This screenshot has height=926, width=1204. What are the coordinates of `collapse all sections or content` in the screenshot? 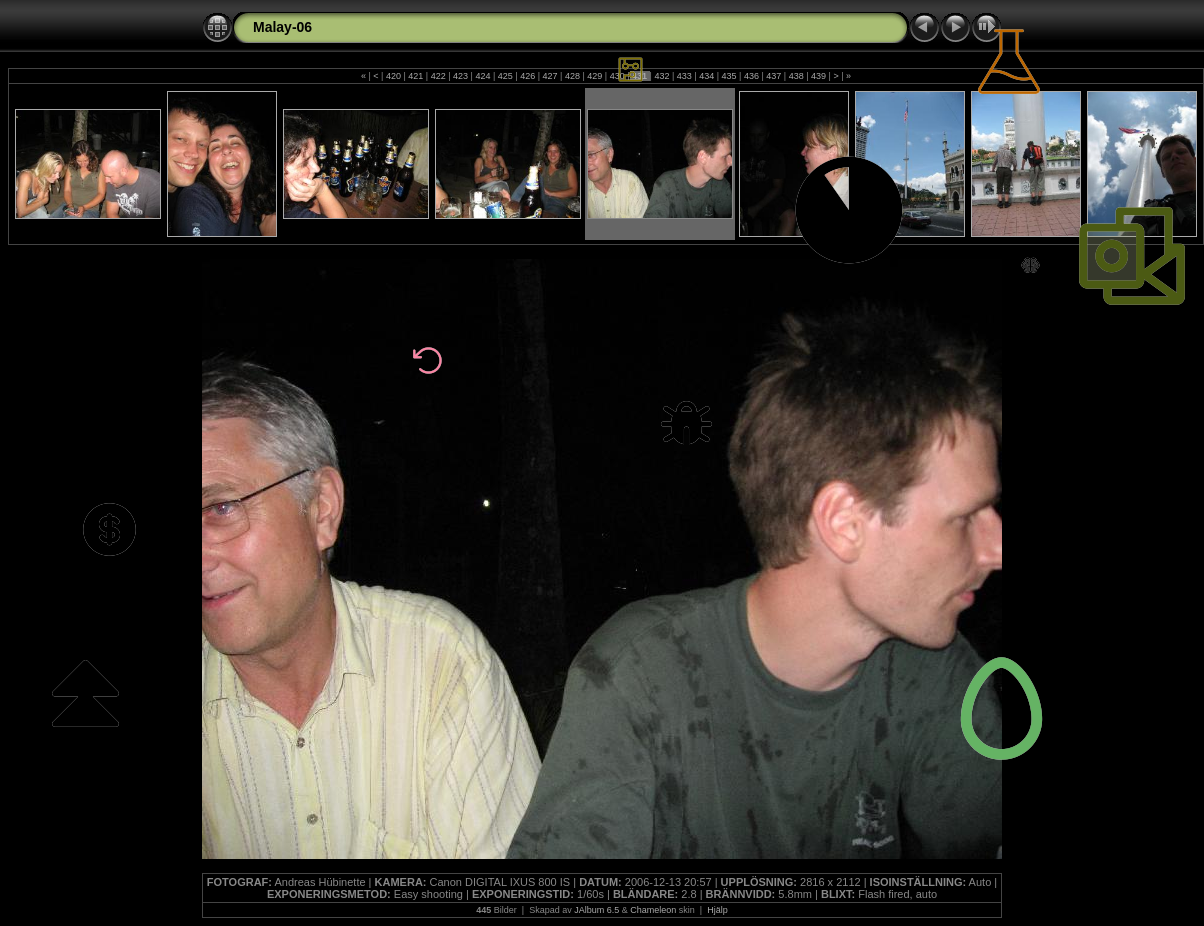 It's located at (85, 696).